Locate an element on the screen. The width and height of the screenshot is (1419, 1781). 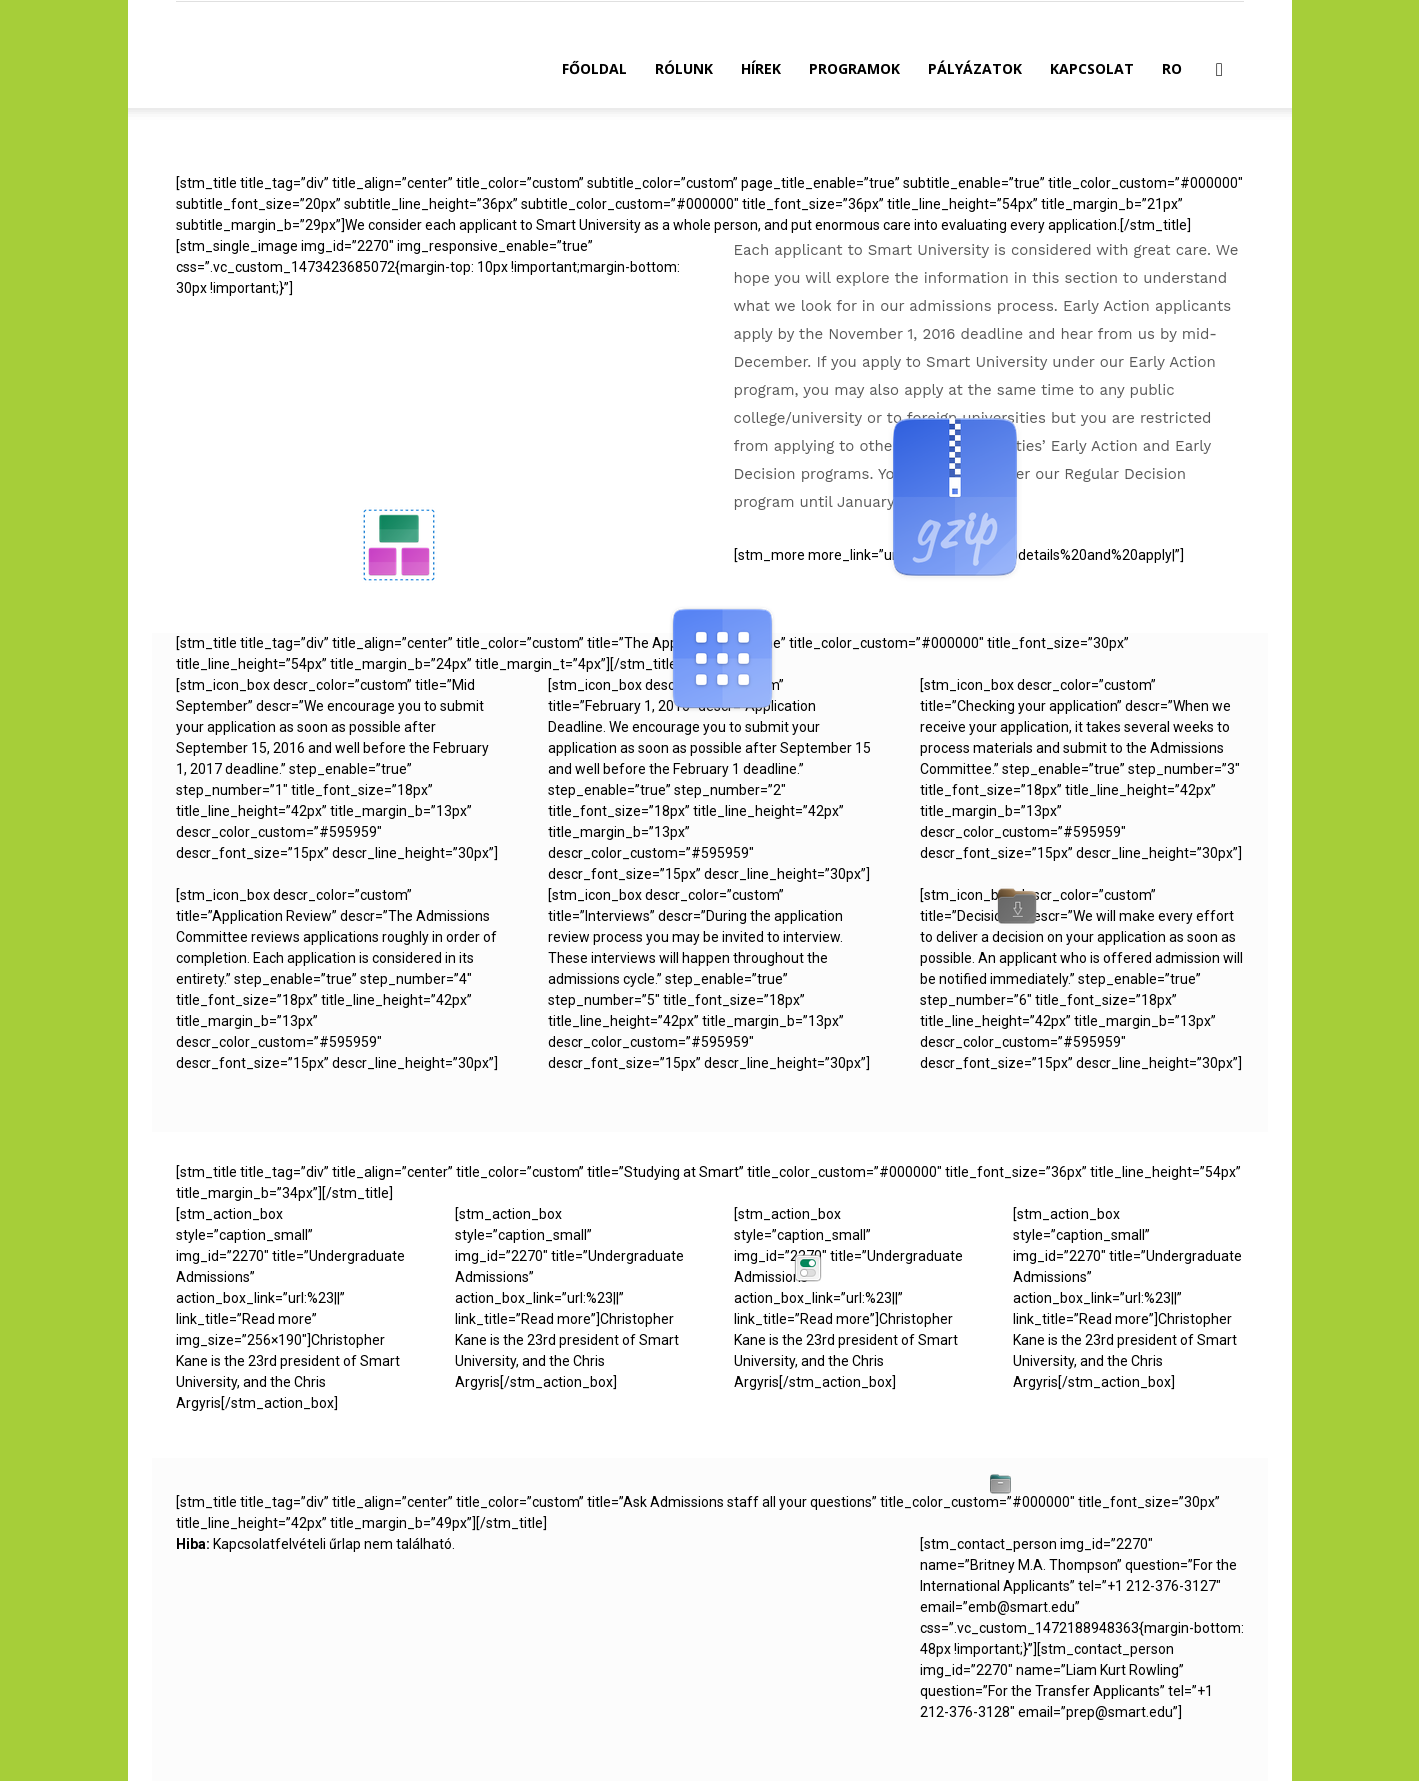
open file manager application is located at coordinates (1000, 1483).